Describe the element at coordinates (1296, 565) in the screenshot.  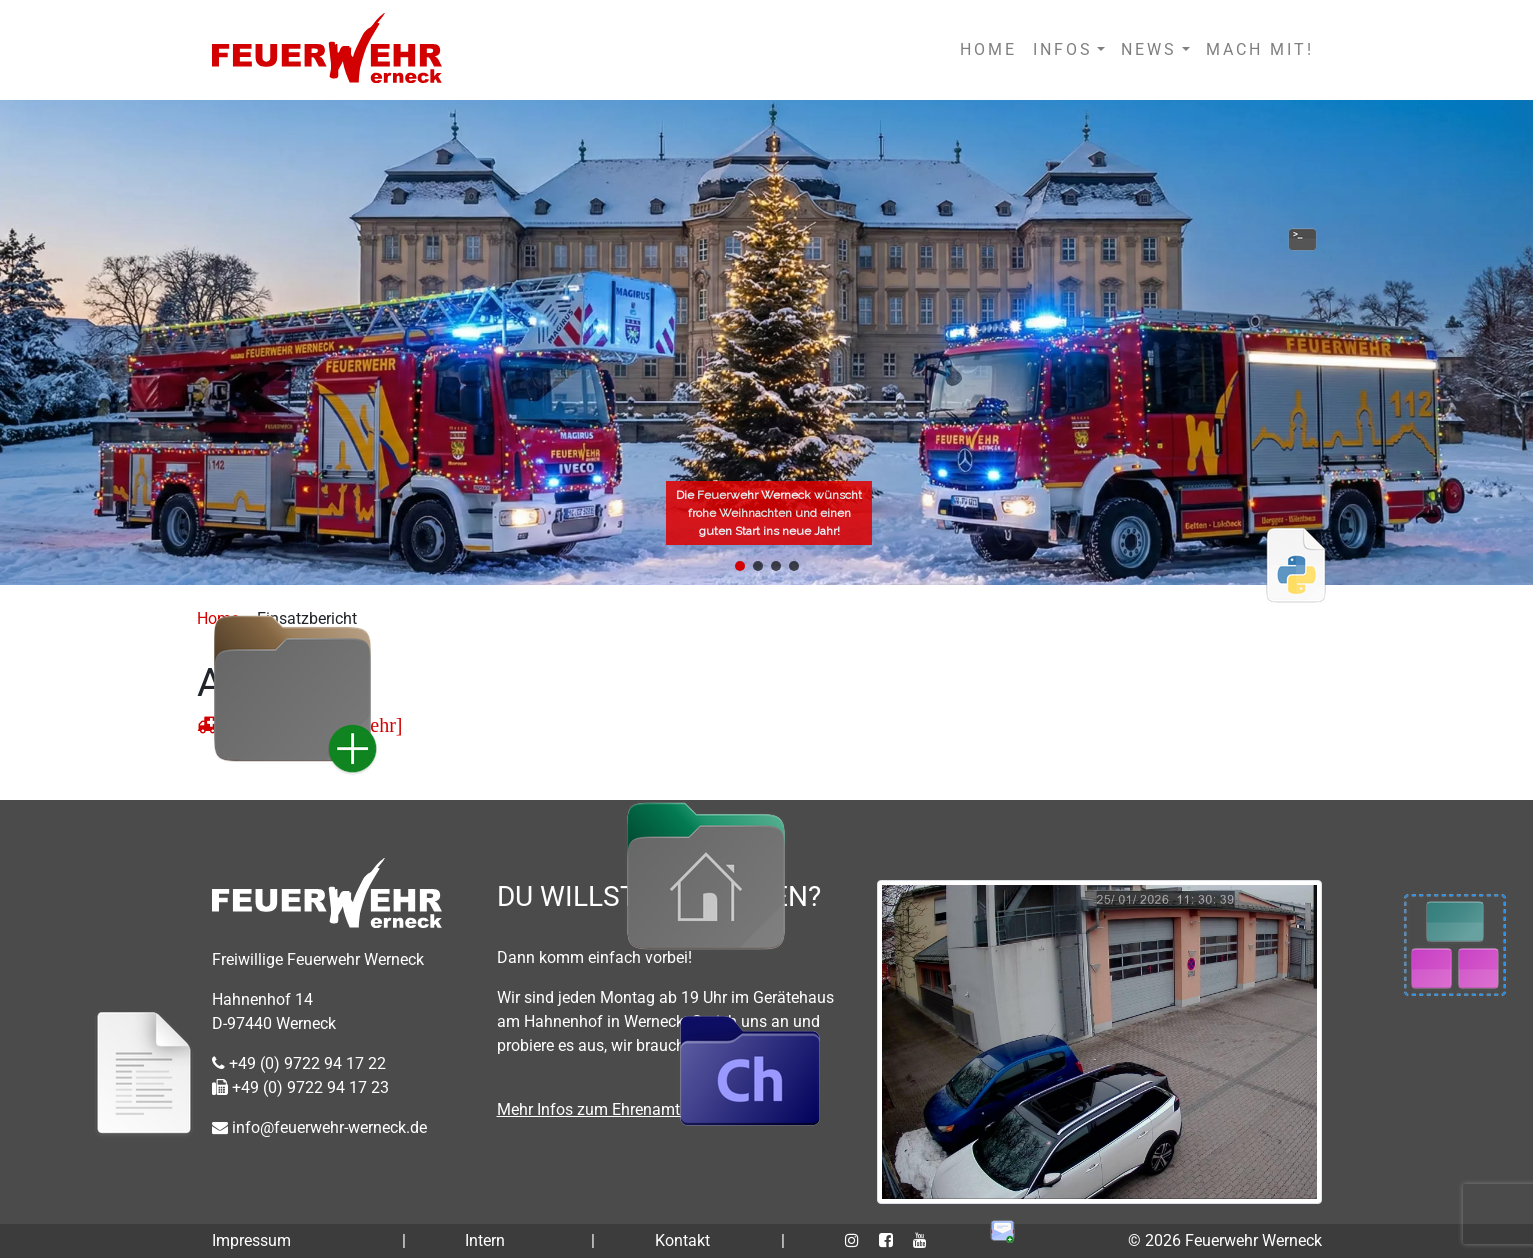
I see `a python 3 source code file` at that location.